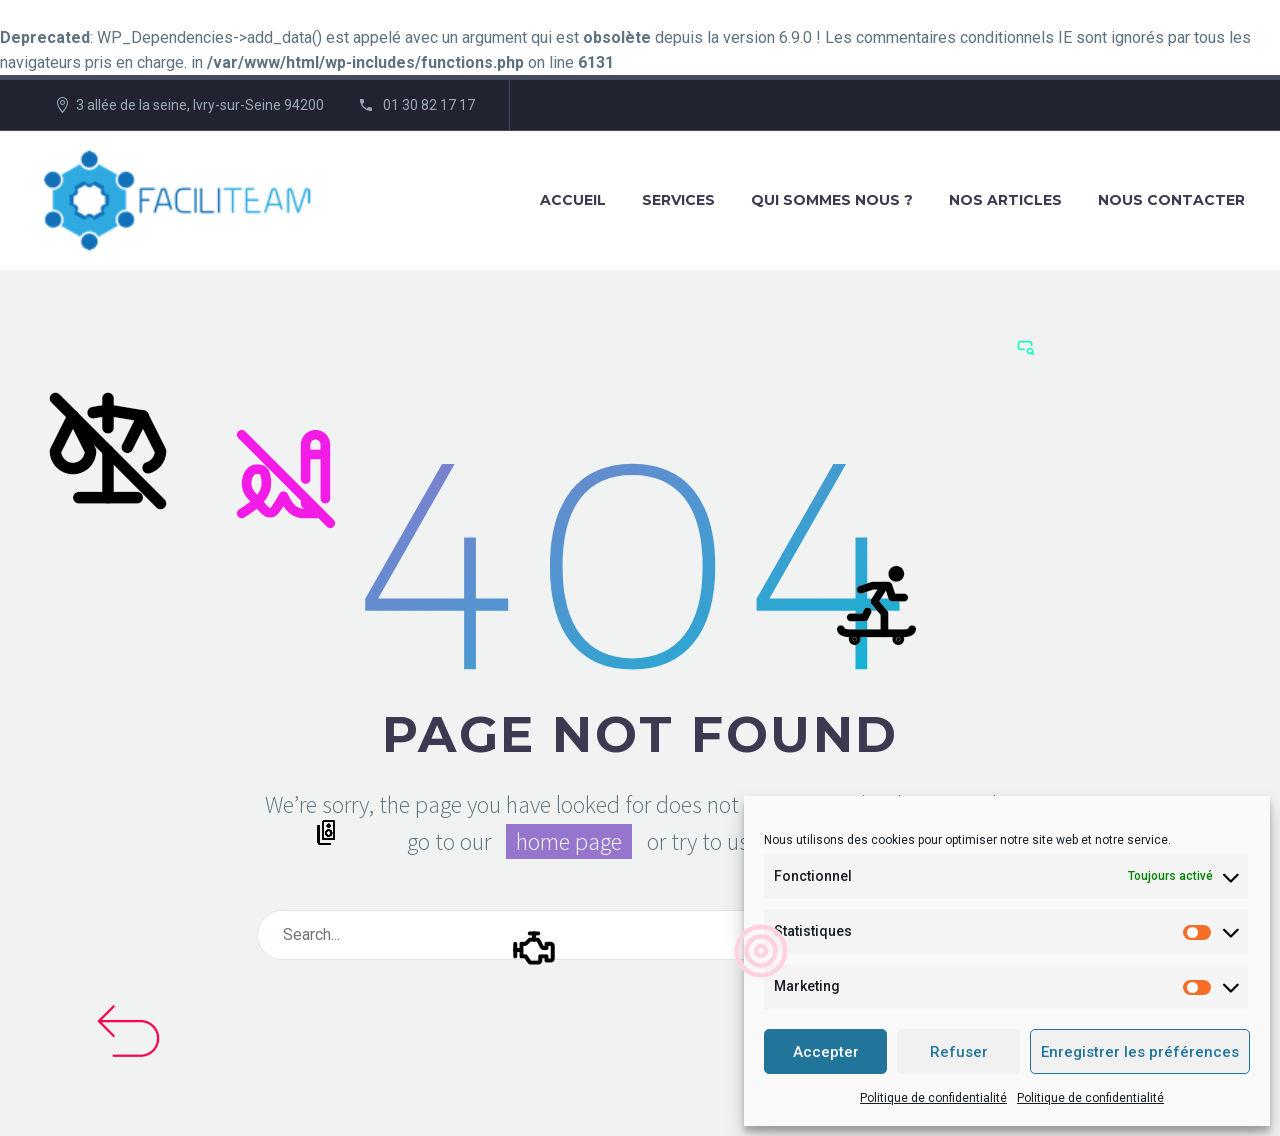 The image size is (1280, 1136). Describe the element at coordinates (1025, 346) in the screenshot. I see `search within an input field` at that location.